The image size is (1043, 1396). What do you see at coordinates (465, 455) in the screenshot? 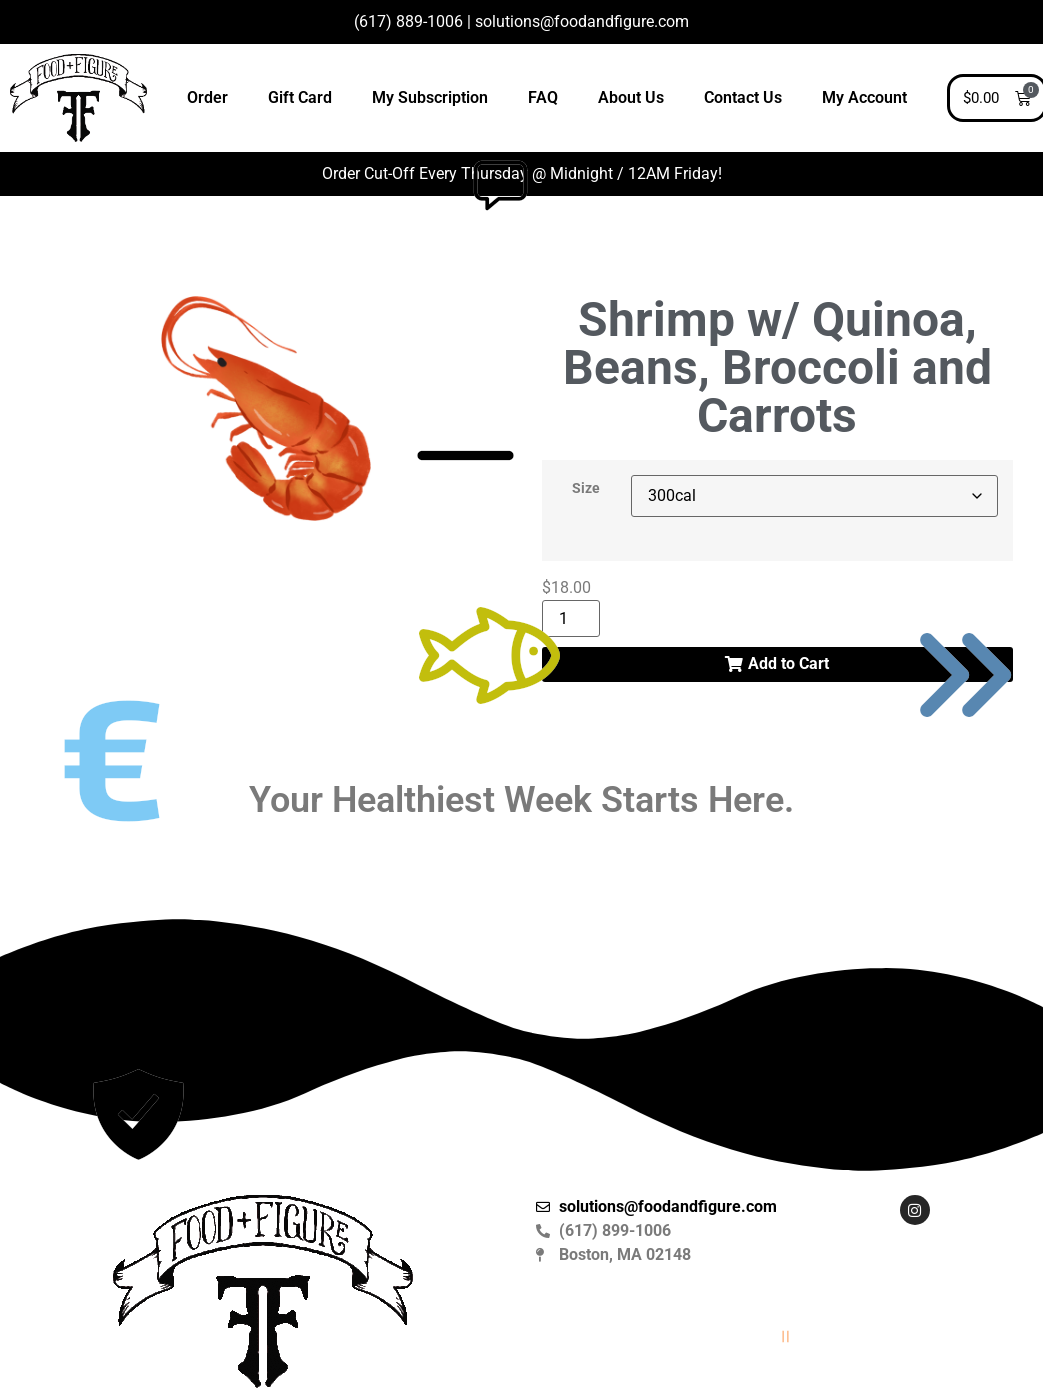
I see `decrease quantity or value` at bounding box center [465, 455].